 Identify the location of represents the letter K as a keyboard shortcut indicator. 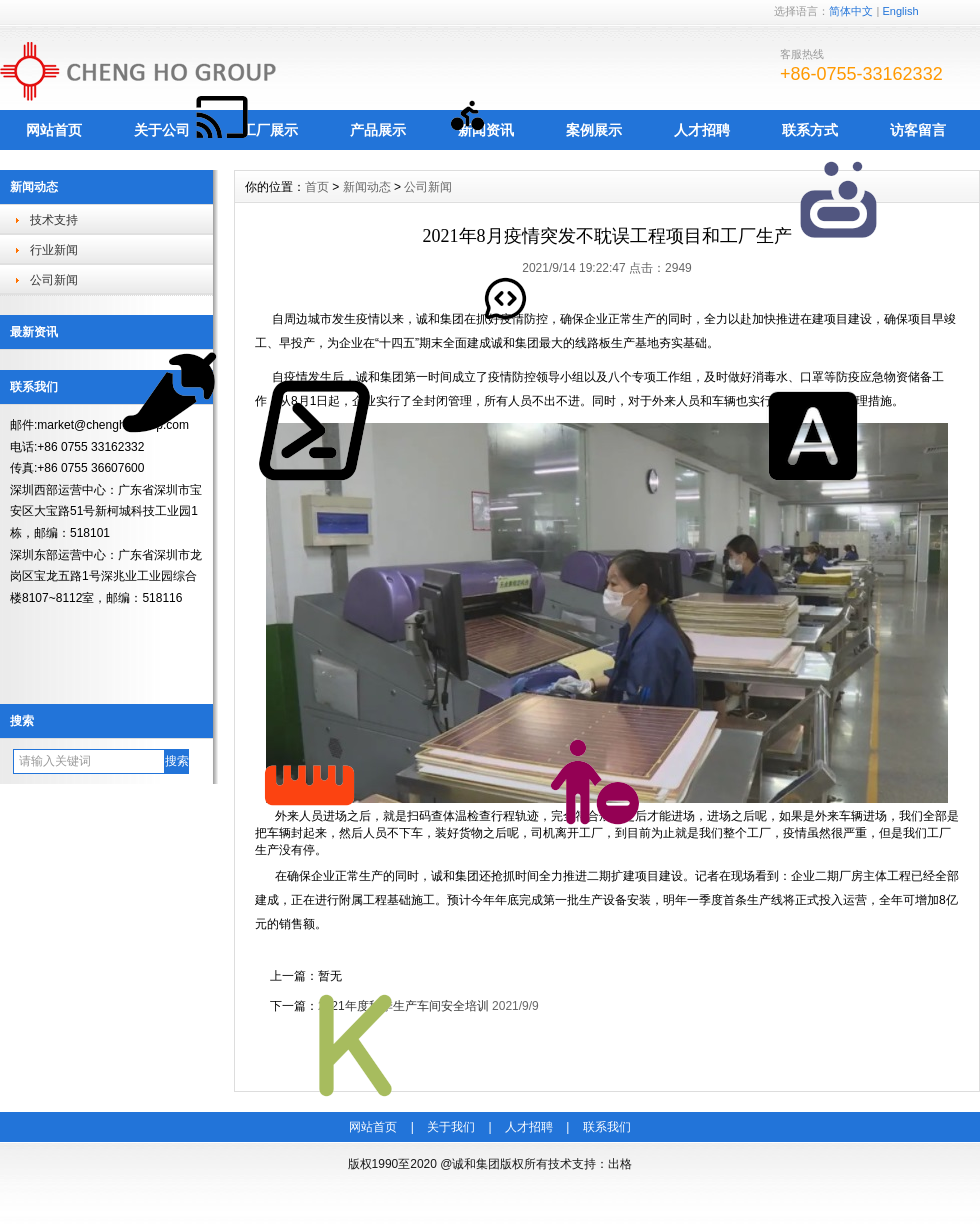
(355, 1045).